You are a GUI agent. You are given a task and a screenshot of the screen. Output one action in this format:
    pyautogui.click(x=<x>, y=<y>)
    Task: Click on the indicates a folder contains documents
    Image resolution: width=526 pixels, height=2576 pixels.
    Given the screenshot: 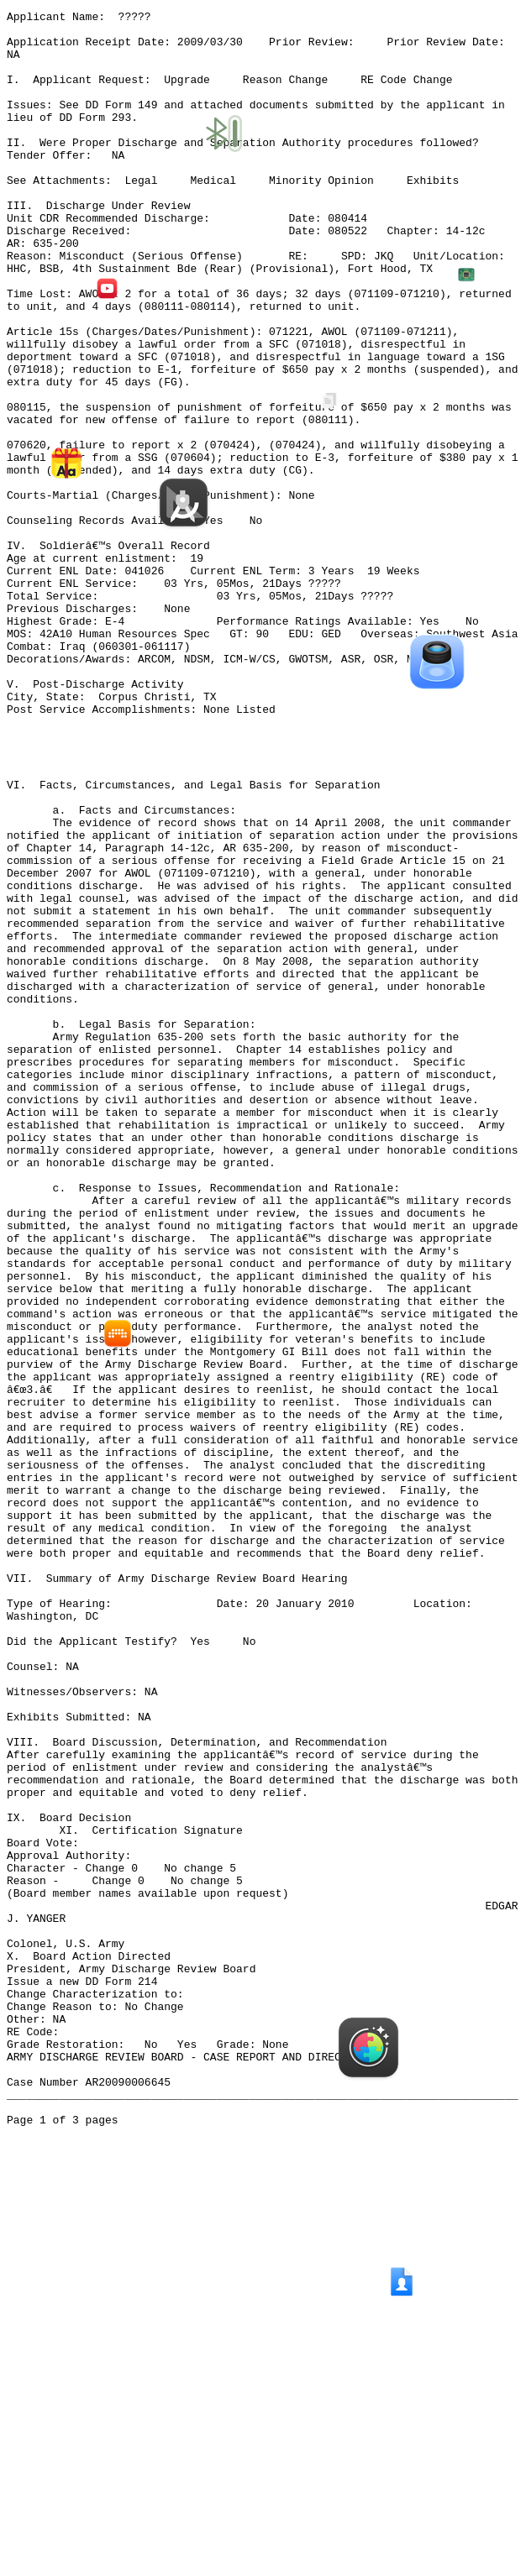 What is the action you would take?
    pyautogui.click(x=329, y=401)
    